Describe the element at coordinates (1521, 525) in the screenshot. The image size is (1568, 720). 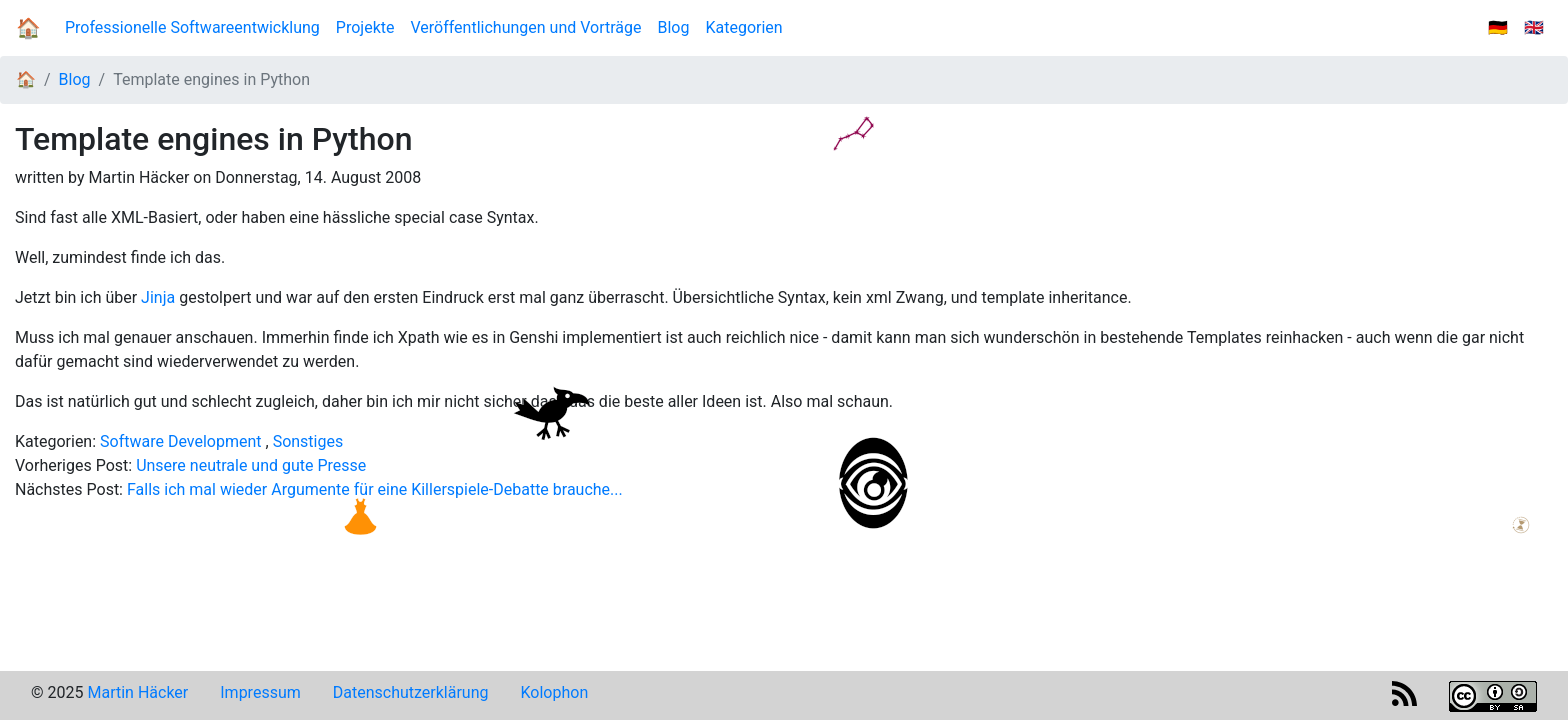
I see `indicates time remaining or elapsed duration` at that location.